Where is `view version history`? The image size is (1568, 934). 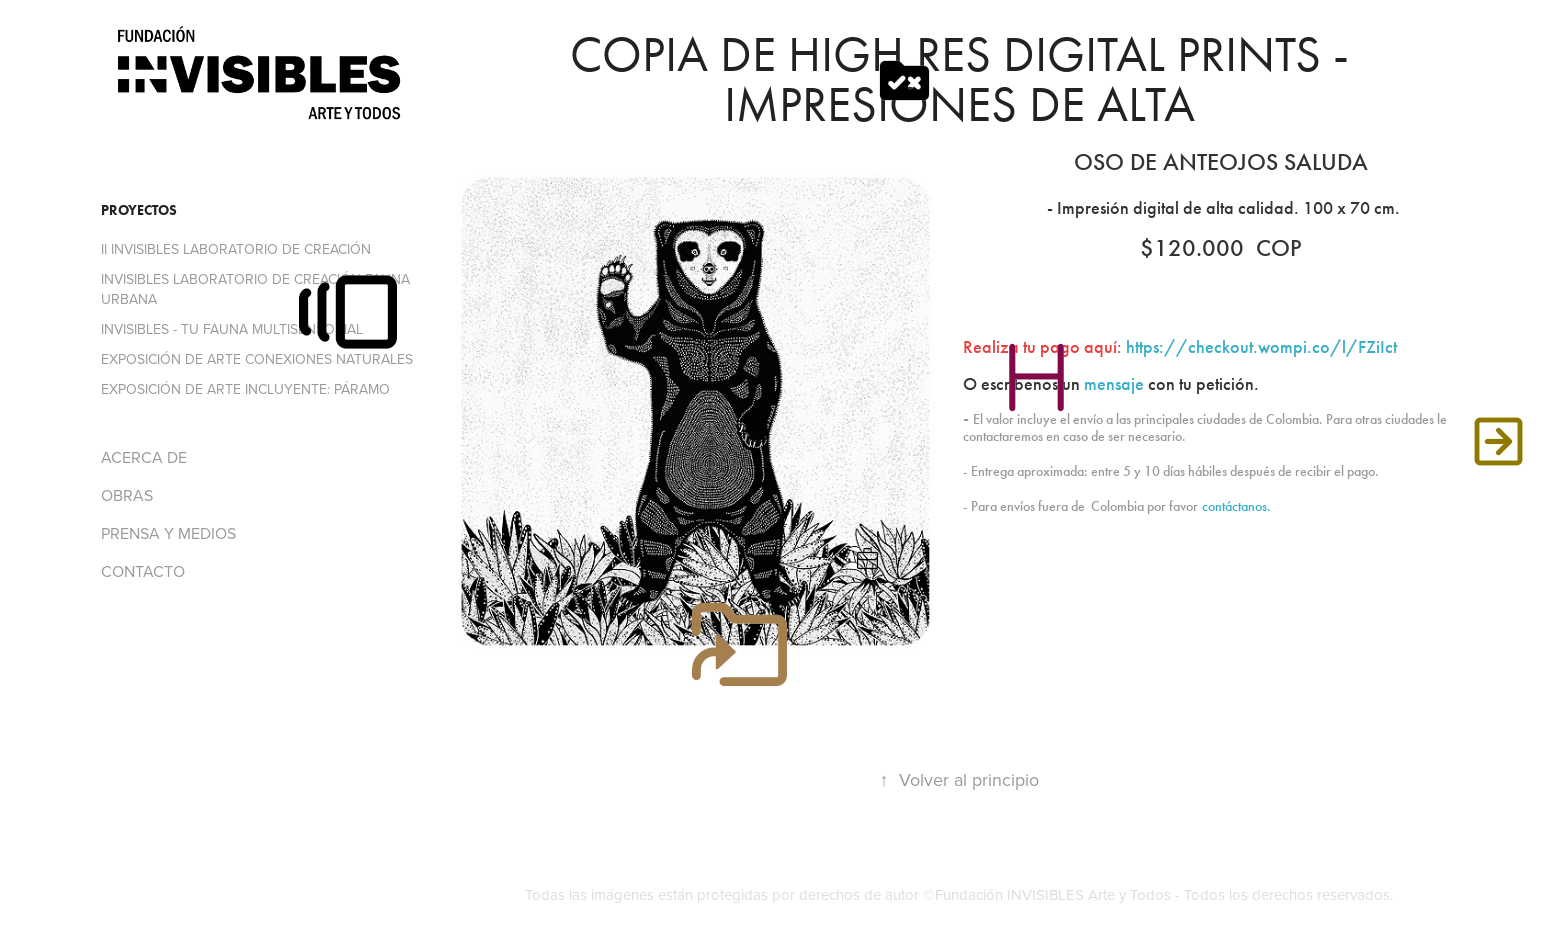
view version history is located at coordinates (348, 312).